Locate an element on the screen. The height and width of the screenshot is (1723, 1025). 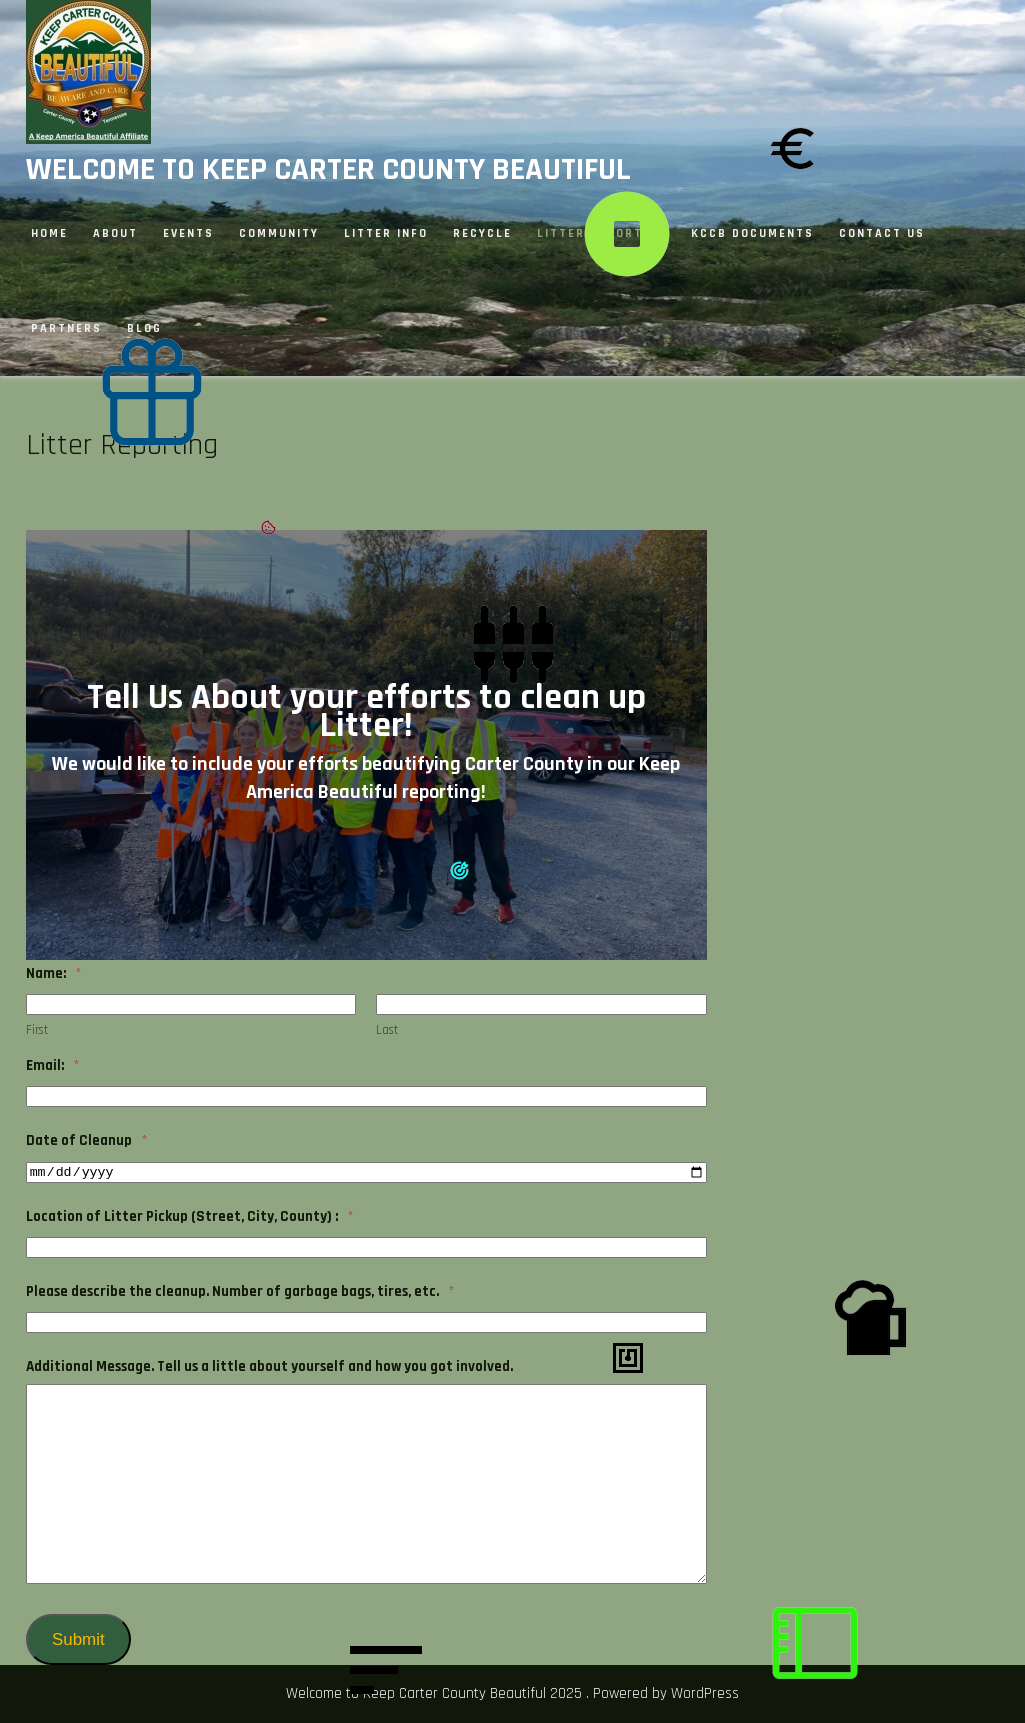
find nearby sports bars or pubs is located at coordinates (870, 1319).